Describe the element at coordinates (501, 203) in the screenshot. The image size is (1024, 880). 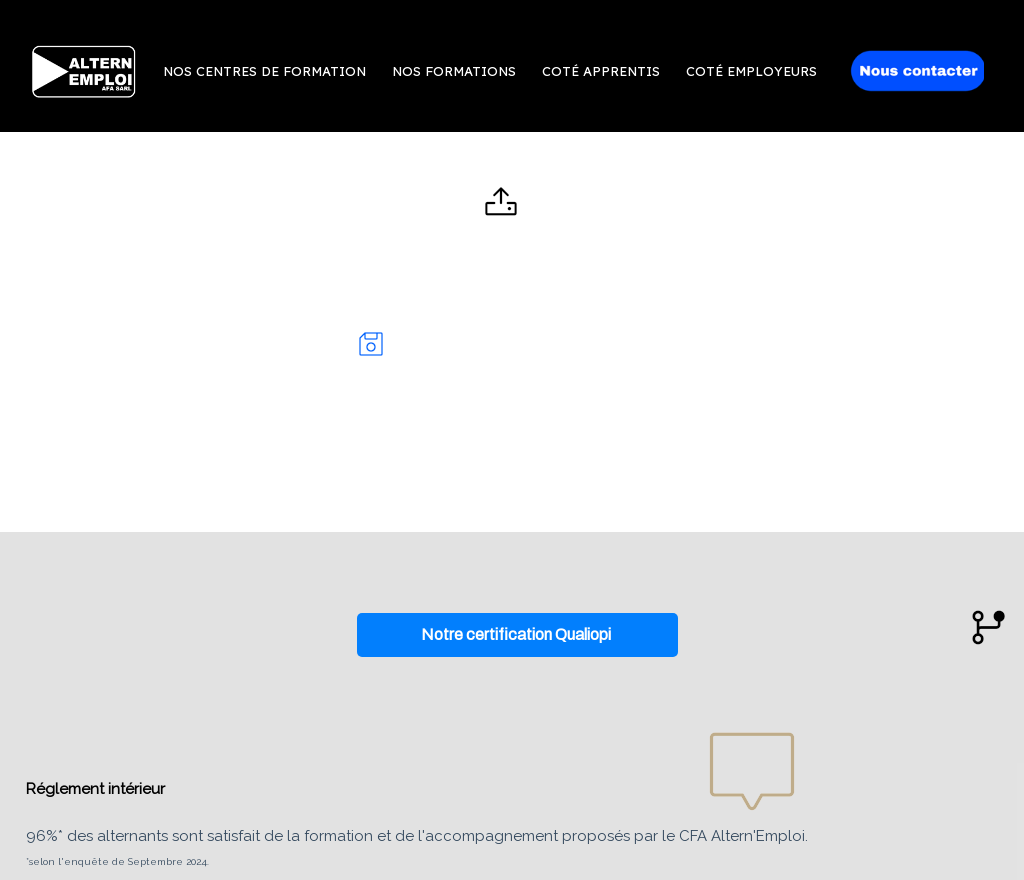
I see `upload a file or document` at that location.